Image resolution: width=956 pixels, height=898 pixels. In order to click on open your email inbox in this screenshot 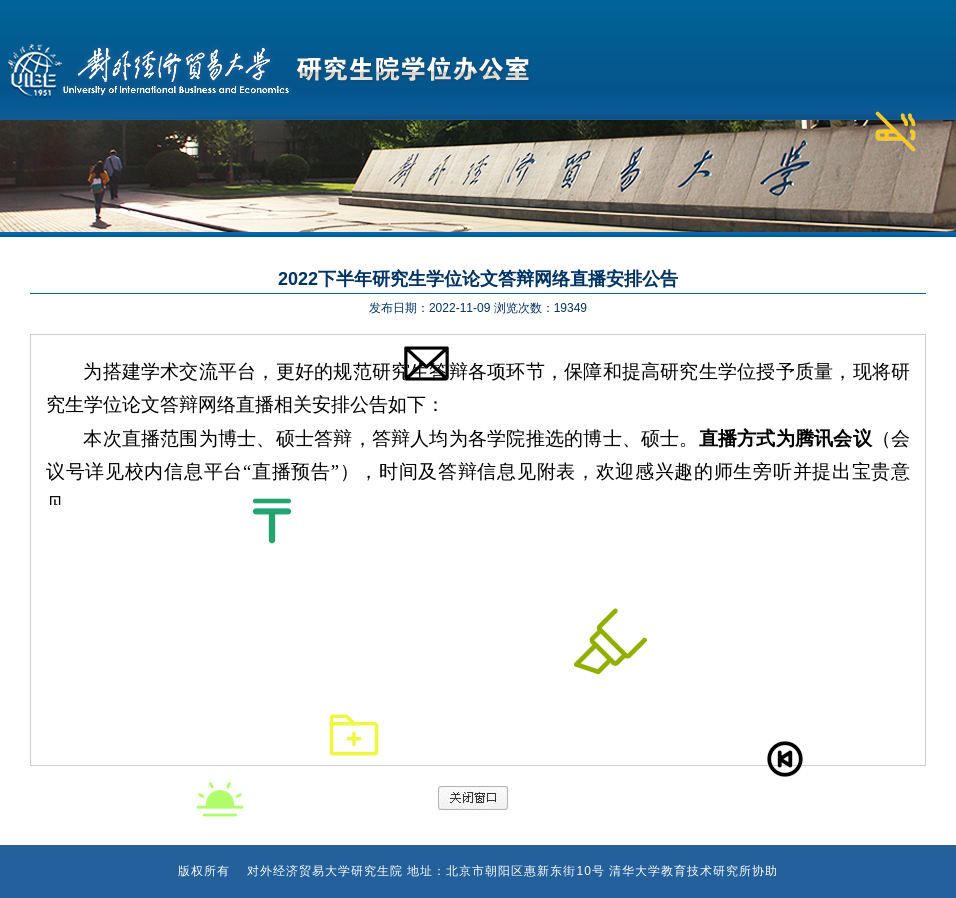, I will do `click(426, 363)`.